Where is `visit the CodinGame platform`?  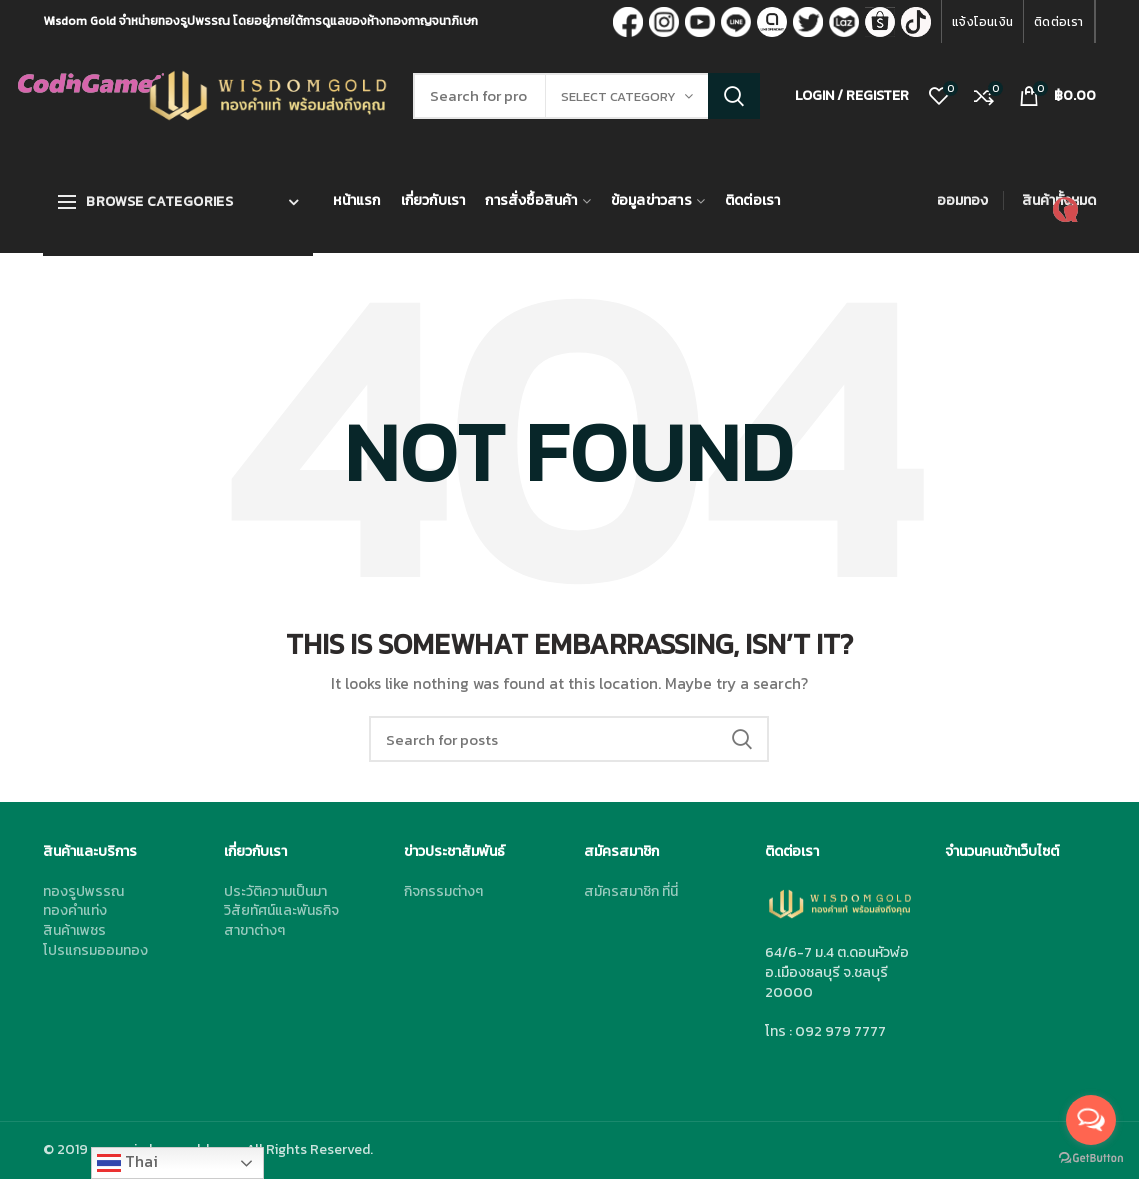 visit the CodinGame platform is located at coordinates (91, 83).